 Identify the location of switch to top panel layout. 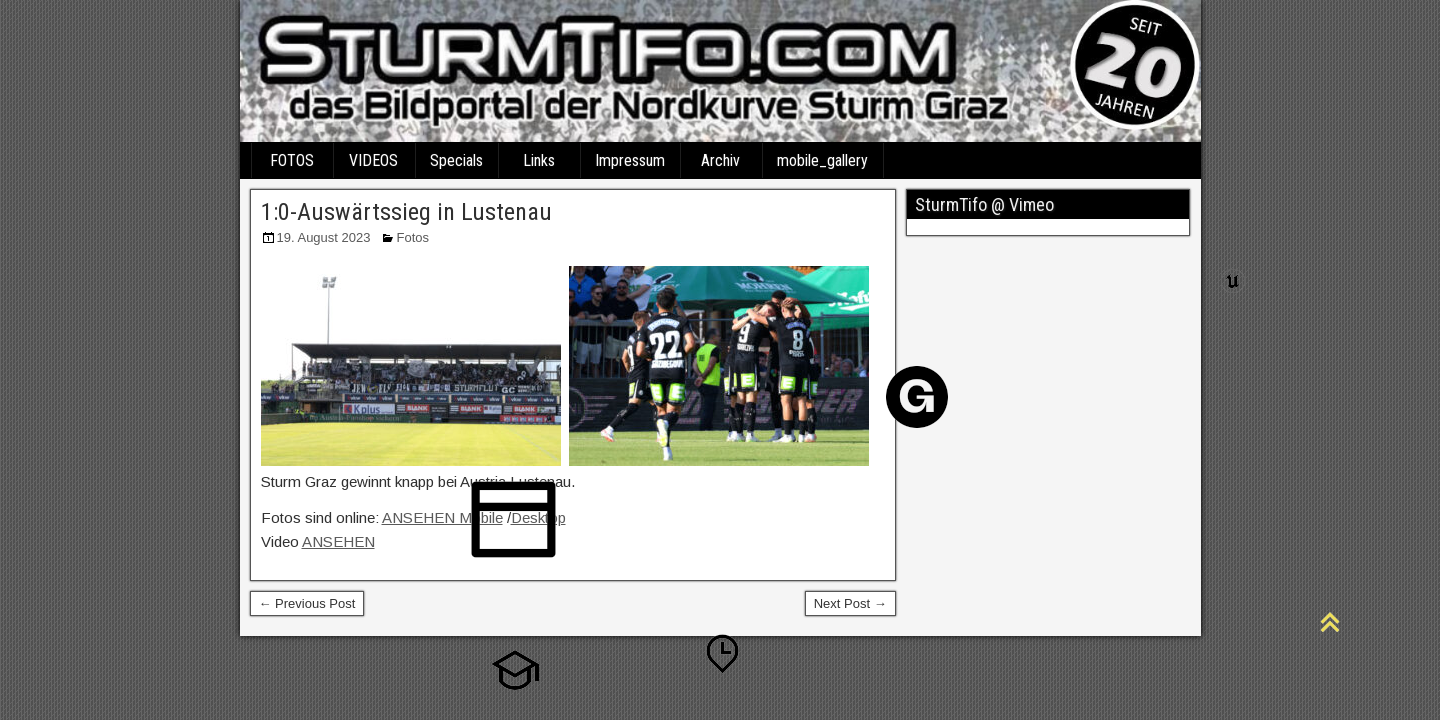
(513, 519).